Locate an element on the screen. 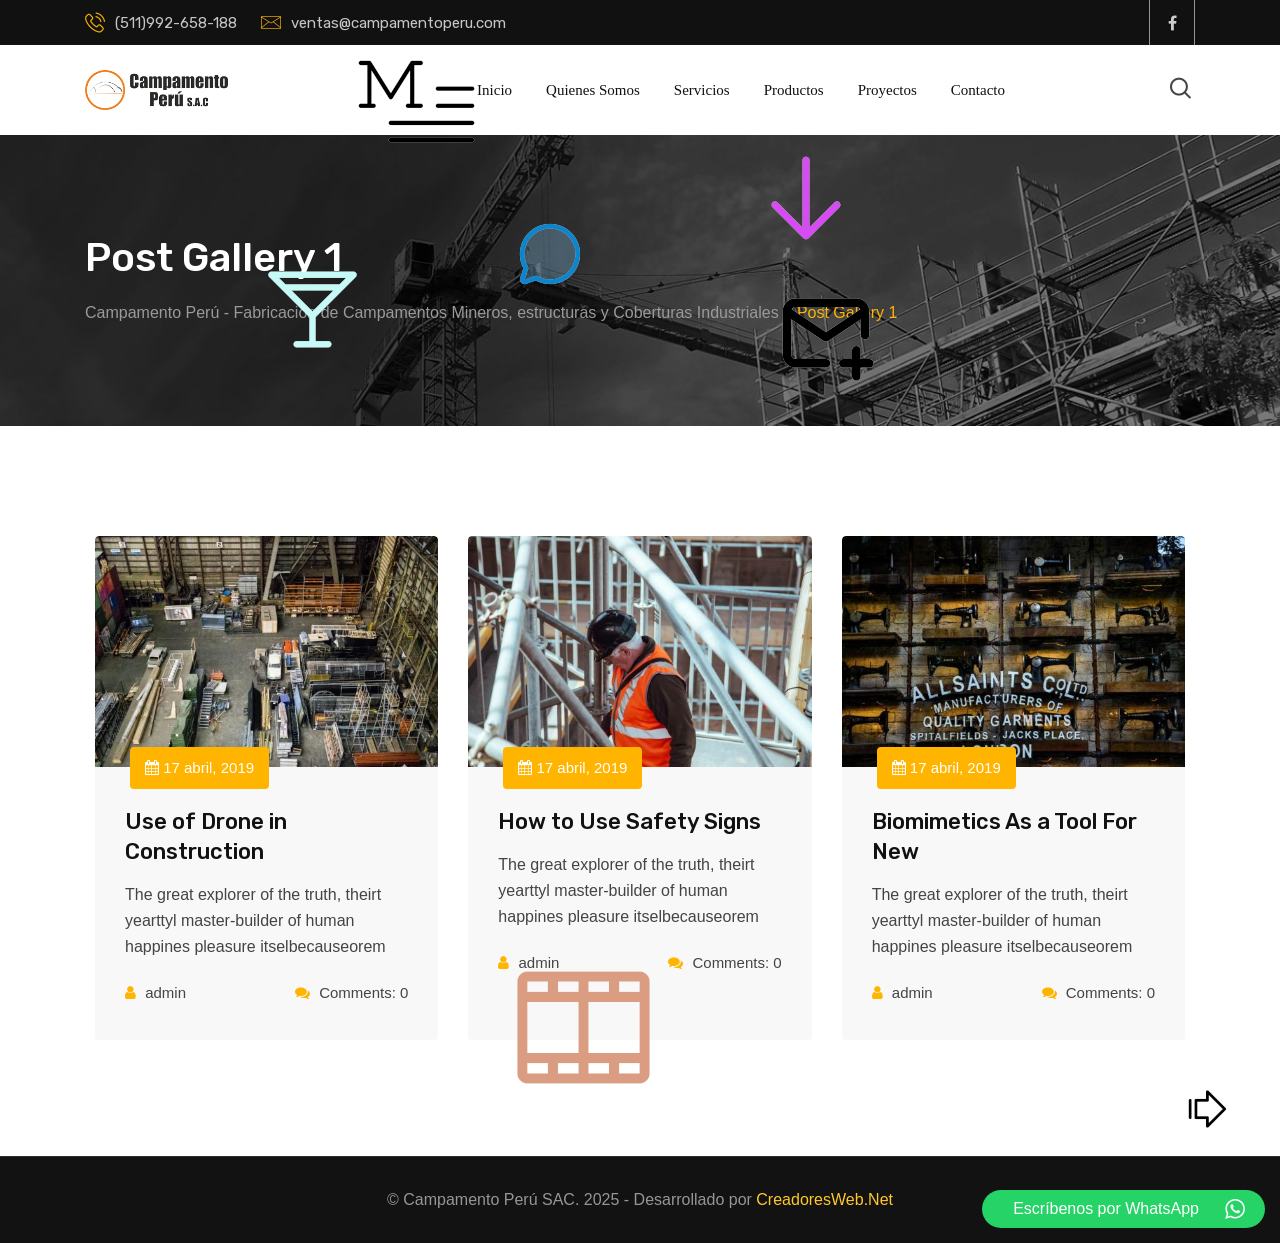 Image resolution: width=1280 pixels, height=1243 pixels. scroll down or view more content is located at coordinates (806, 198).